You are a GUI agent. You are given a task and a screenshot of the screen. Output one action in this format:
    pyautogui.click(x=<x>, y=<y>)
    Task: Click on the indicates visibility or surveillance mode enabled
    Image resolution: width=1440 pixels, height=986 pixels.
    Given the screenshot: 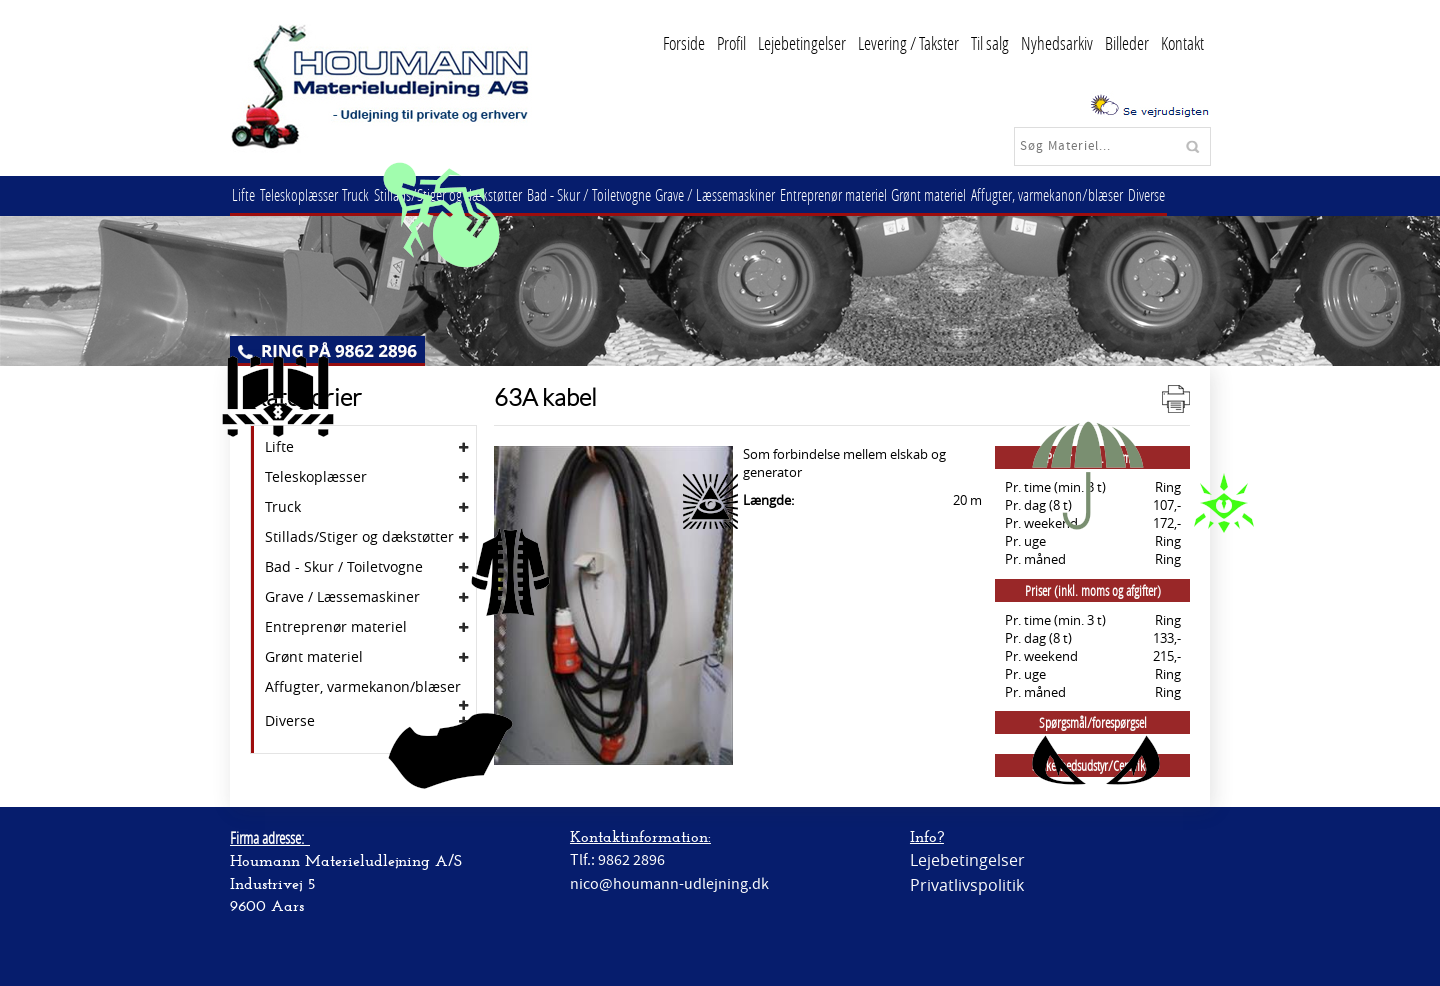 What is the action you would take?
    pyautogui.click(x=710, y=501)
    